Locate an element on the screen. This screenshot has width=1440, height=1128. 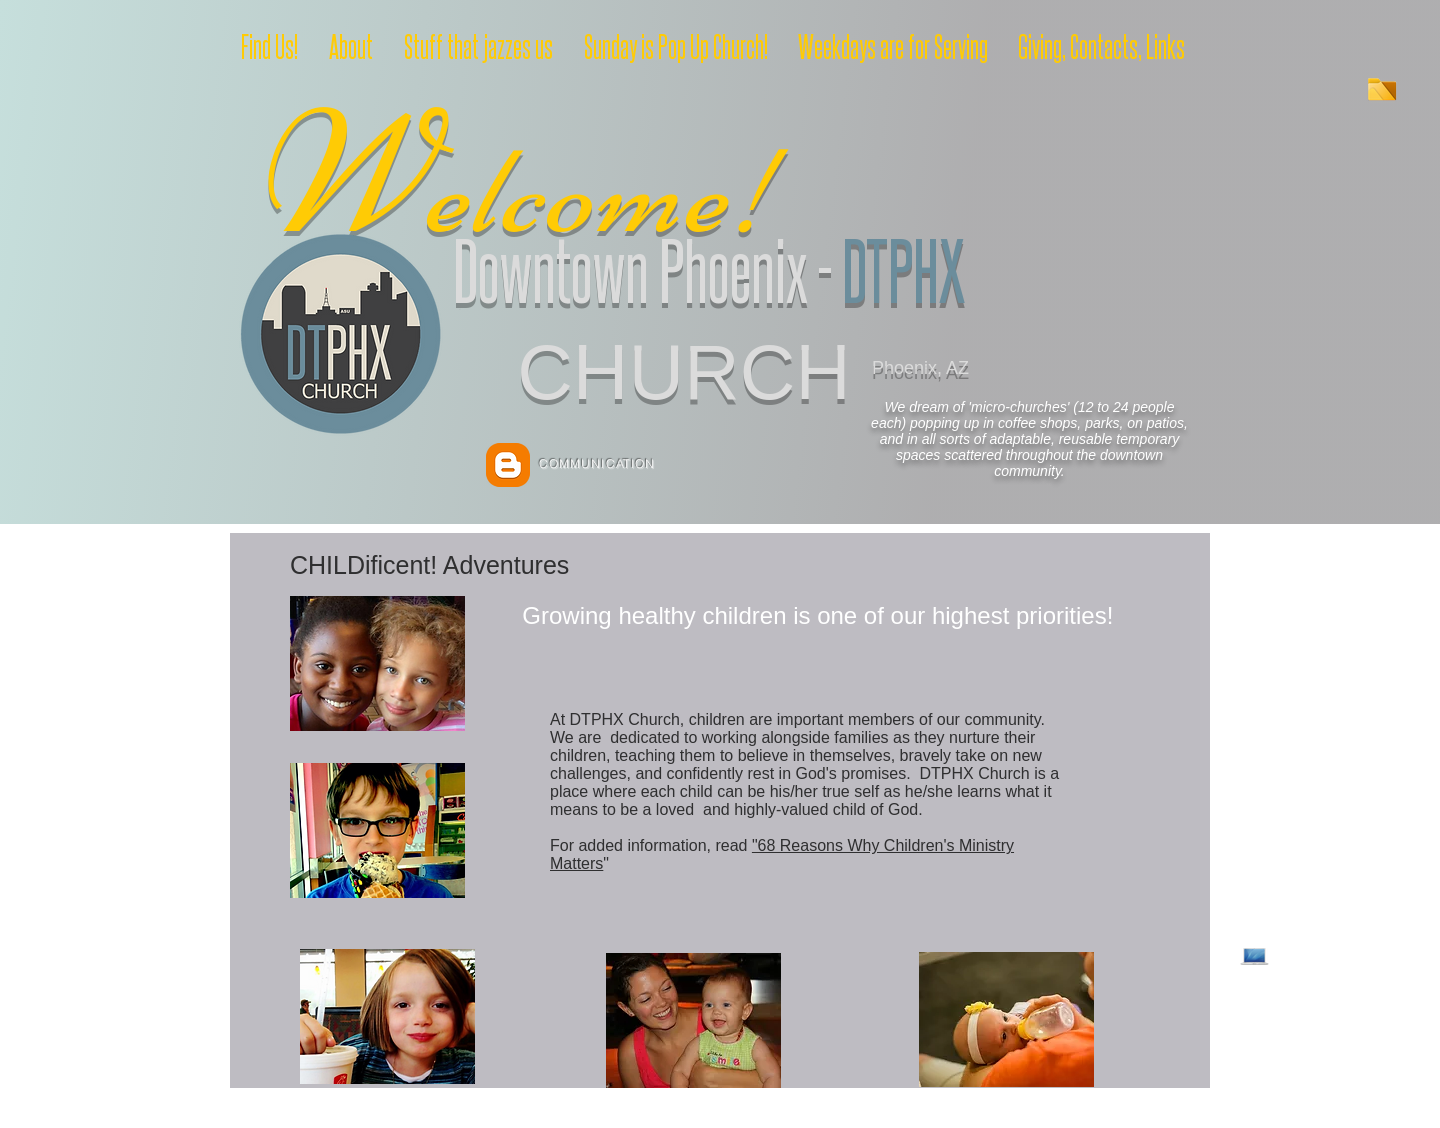
represents a powerbook g4 laptop device is located at coordinates (1254, 955).